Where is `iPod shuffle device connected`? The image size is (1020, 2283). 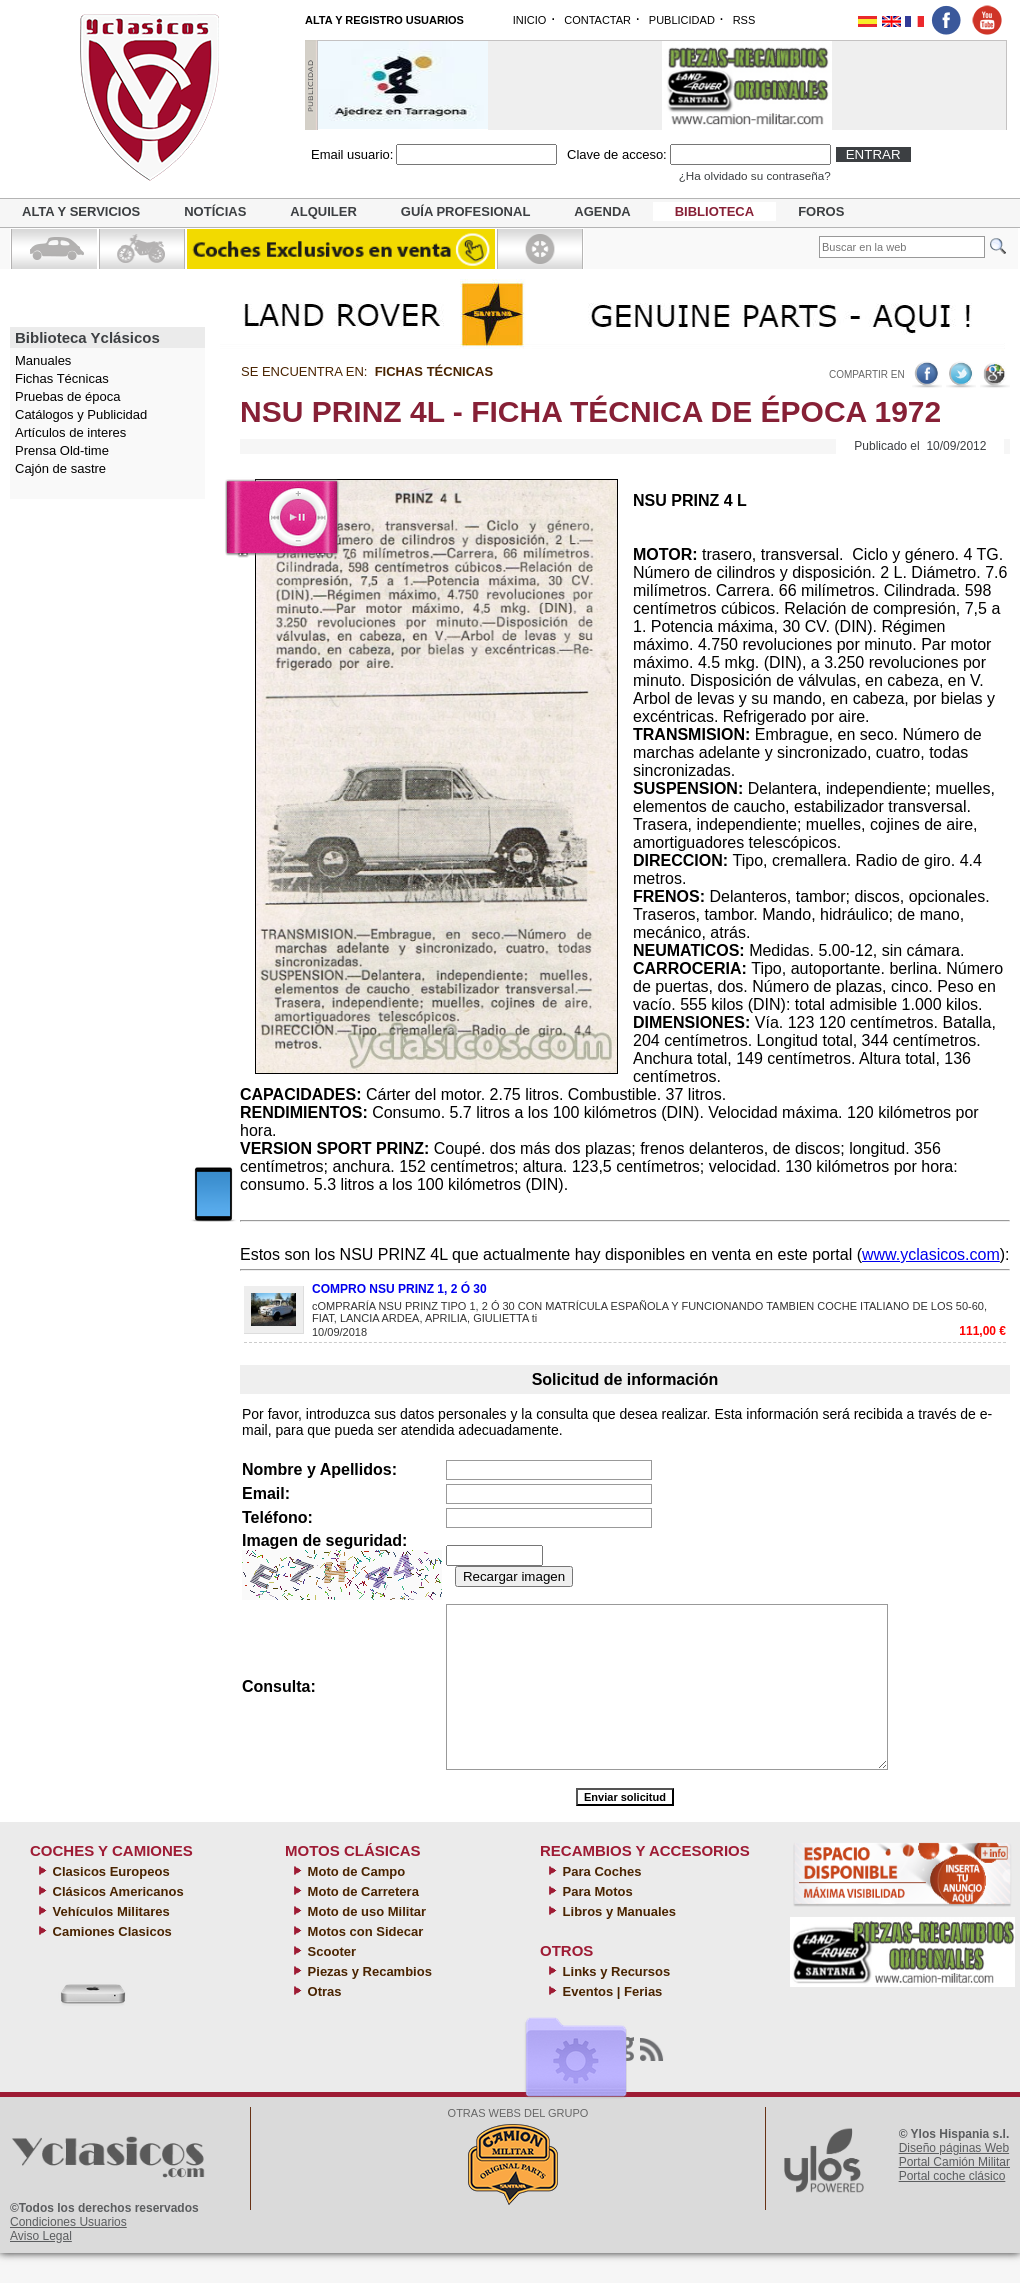
iPod shuffle device connected is located at coordinates (282, 497).